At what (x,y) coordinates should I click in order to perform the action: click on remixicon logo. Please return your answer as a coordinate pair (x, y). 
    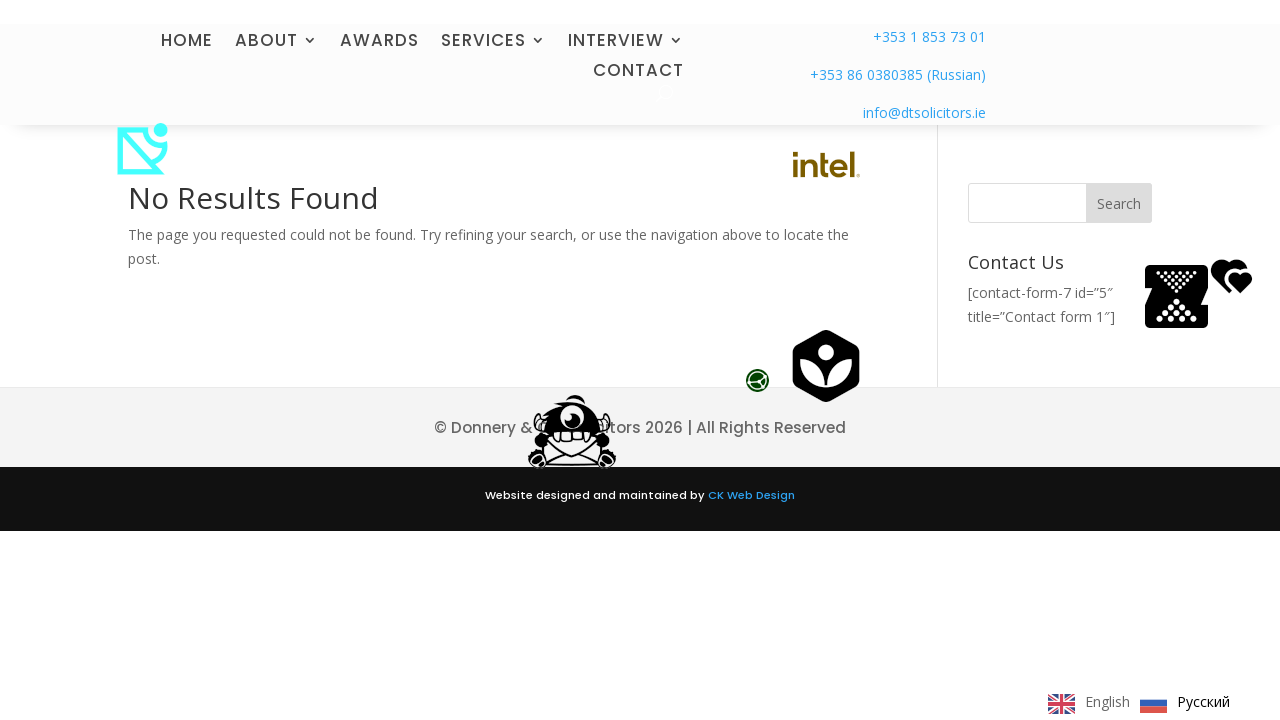
    Looking at the image, I should click on (142, 149).